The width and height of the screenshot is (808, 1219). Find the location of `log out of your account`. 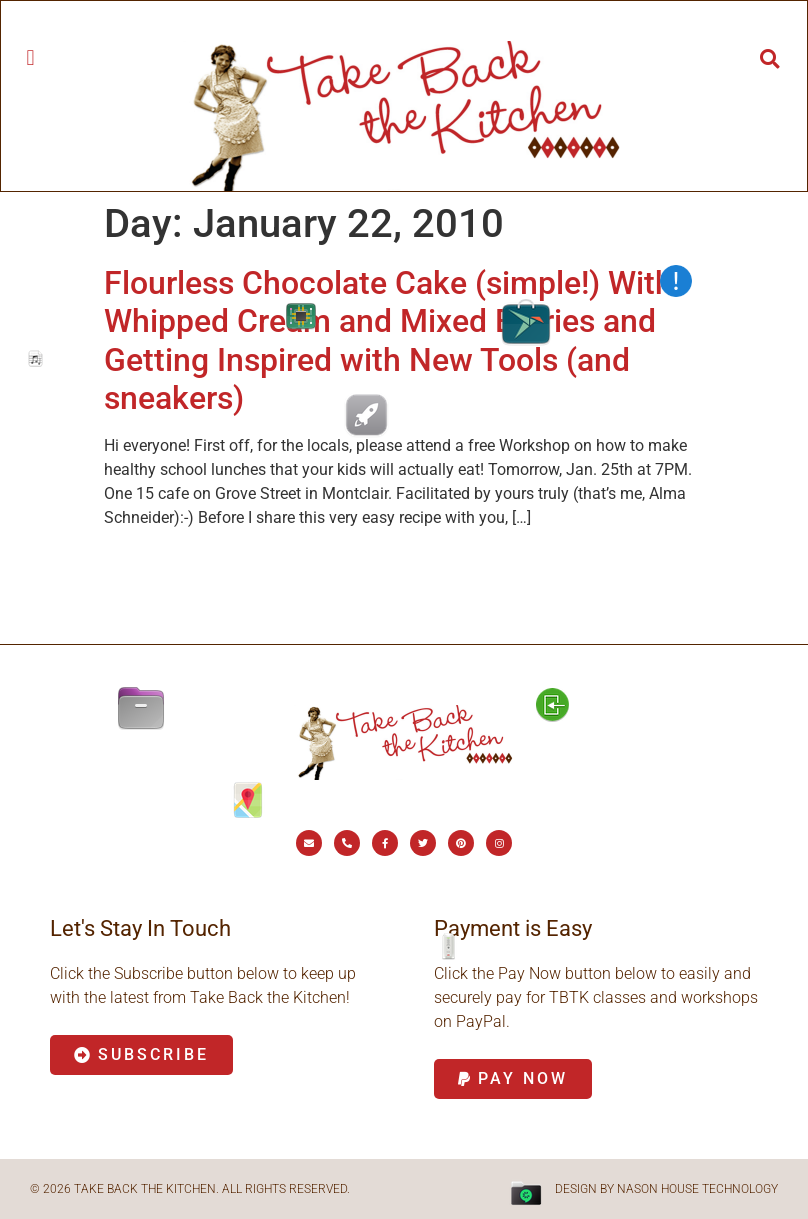

log out of your account is located at coordinates (553, 705).